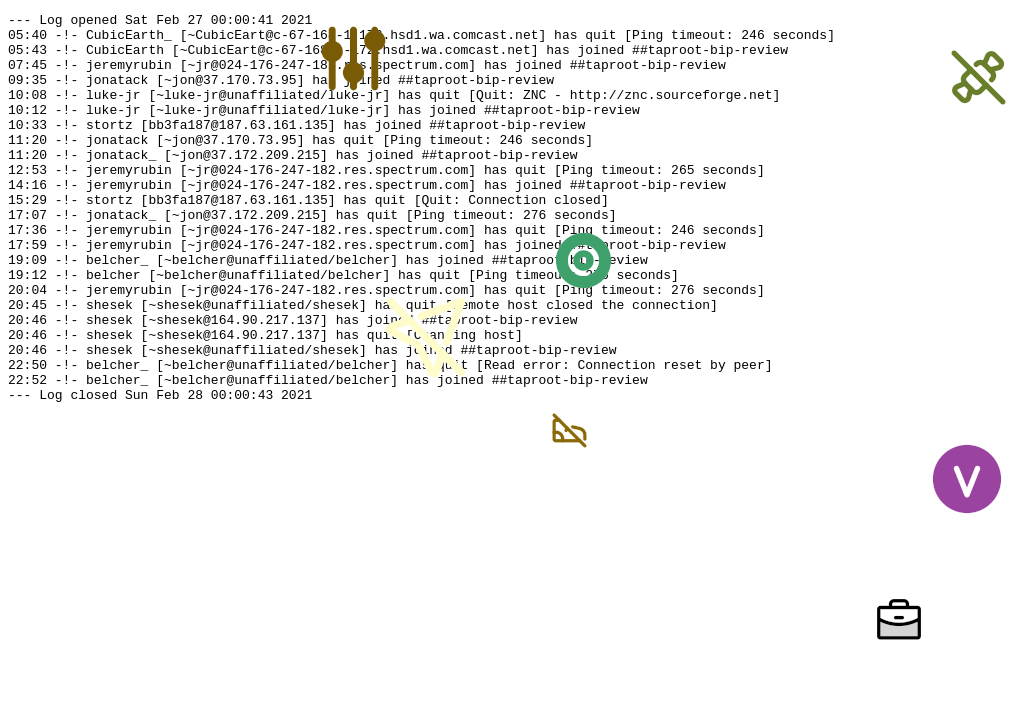 This screenshot has height=720, width=1024. I want to click on adjust settings or preferences, so click(353, 58).